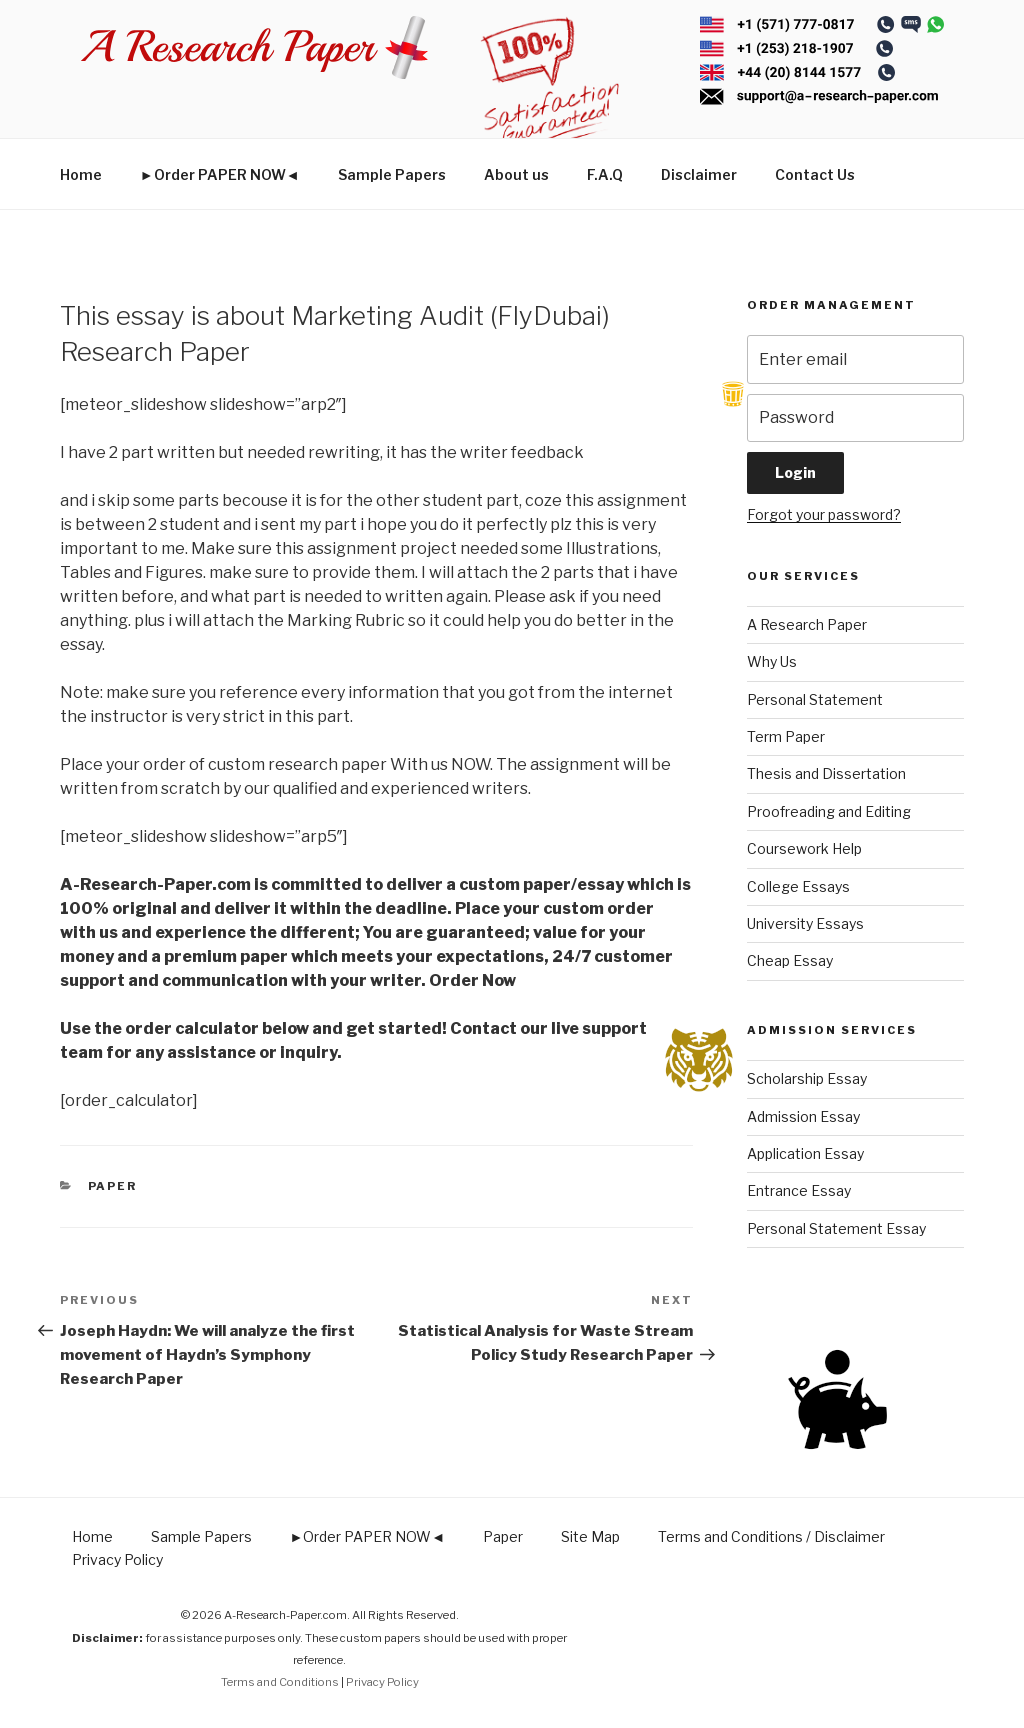  Describe the element at coordinates (733, 390) in the screenshot. I see `empty inventory or storage container` at that location.